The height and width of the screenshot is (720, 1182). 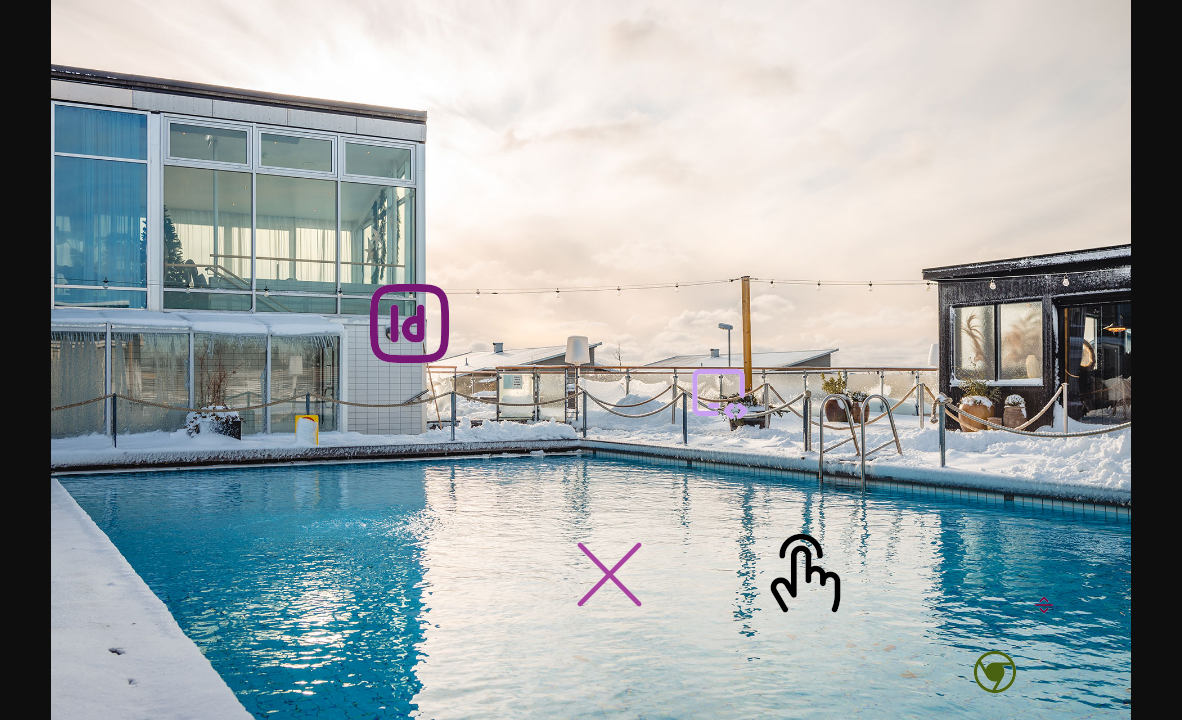 What do you see at coordinates (1044, 605) in the screenshot?
I see `adjust horizontal divider position` at bounding box center [1044, 605].